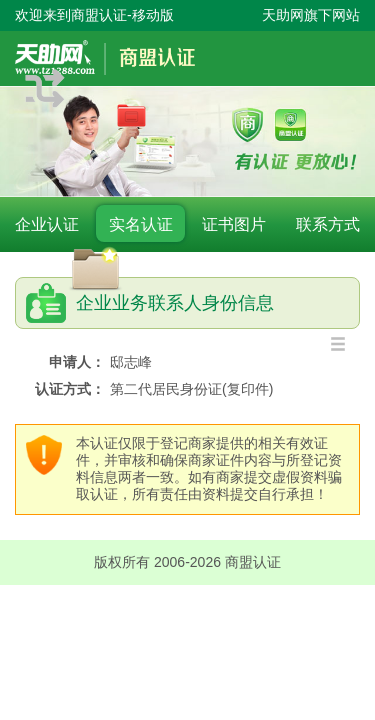 This screenshot has height=720, width=375. What do you see at coordinates (44, 88) in the screenshot?
I see `shuffle playlist or queue` at bounding box center [44, 88].